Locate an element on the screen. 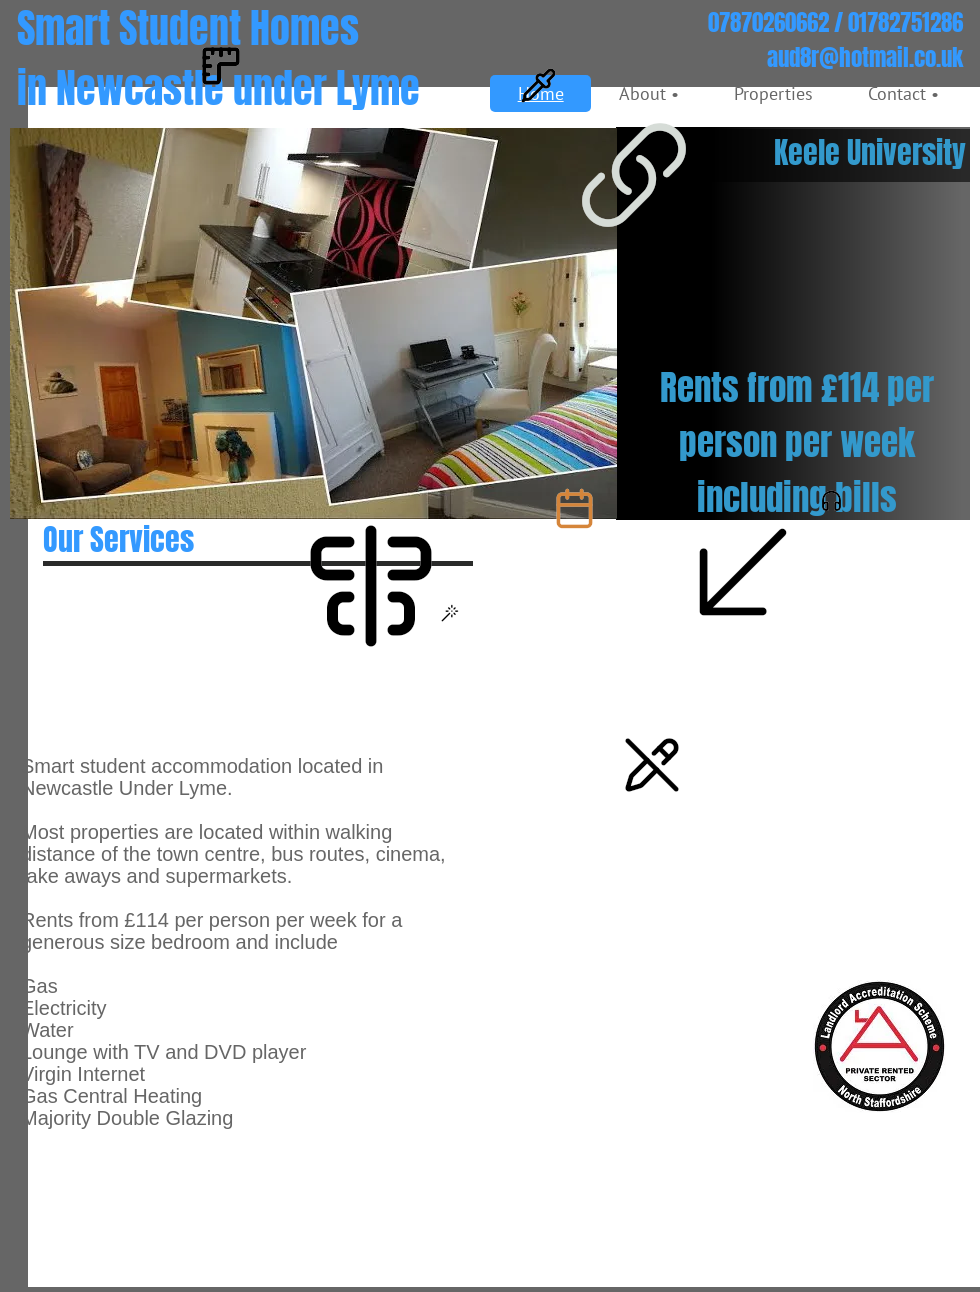 This screenshot has height=1292, width=980. listen to audio or music is located at coordinates (831, 501).